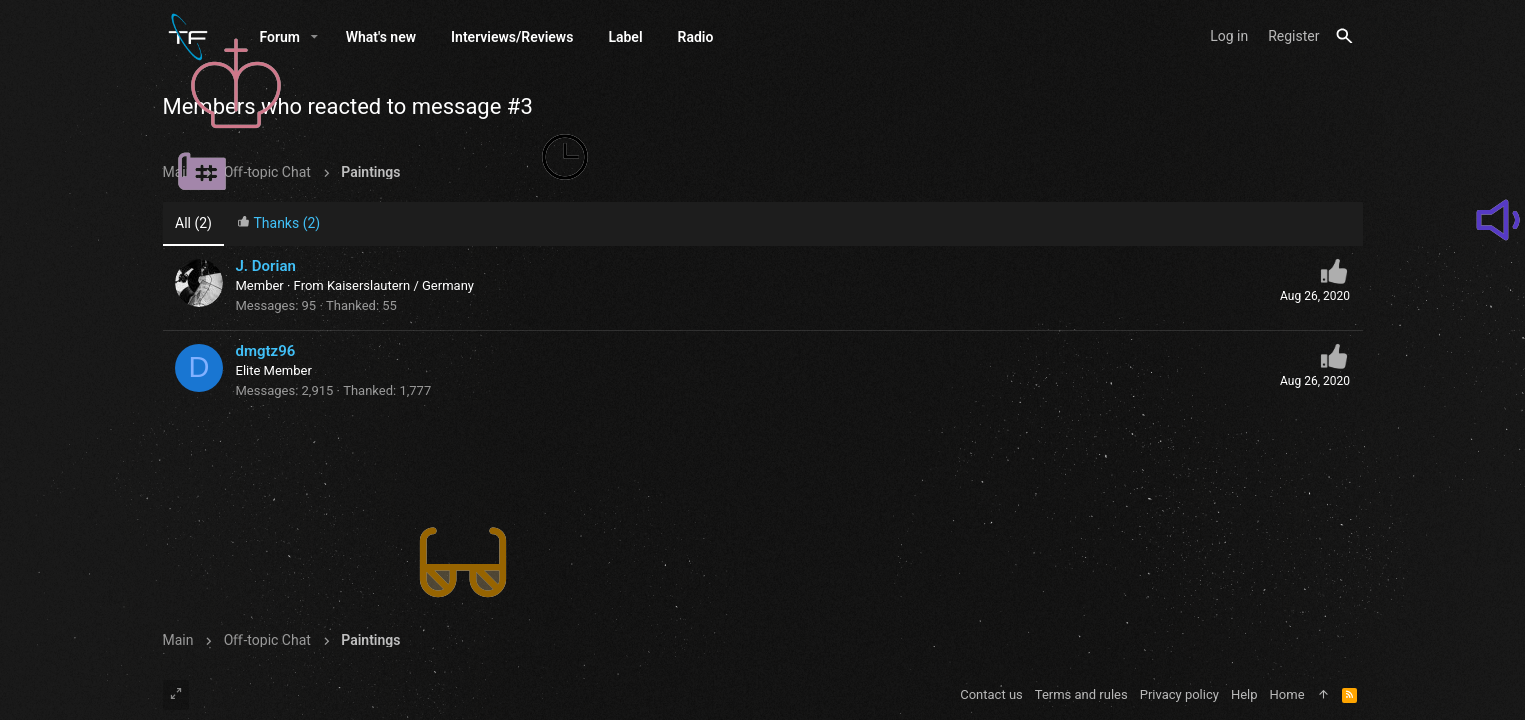 The width and height of the screenshot is (1525, 720). Describe the element at coordinates (565, 157) in the screenshot. I see `view time or clock settings` at that location.